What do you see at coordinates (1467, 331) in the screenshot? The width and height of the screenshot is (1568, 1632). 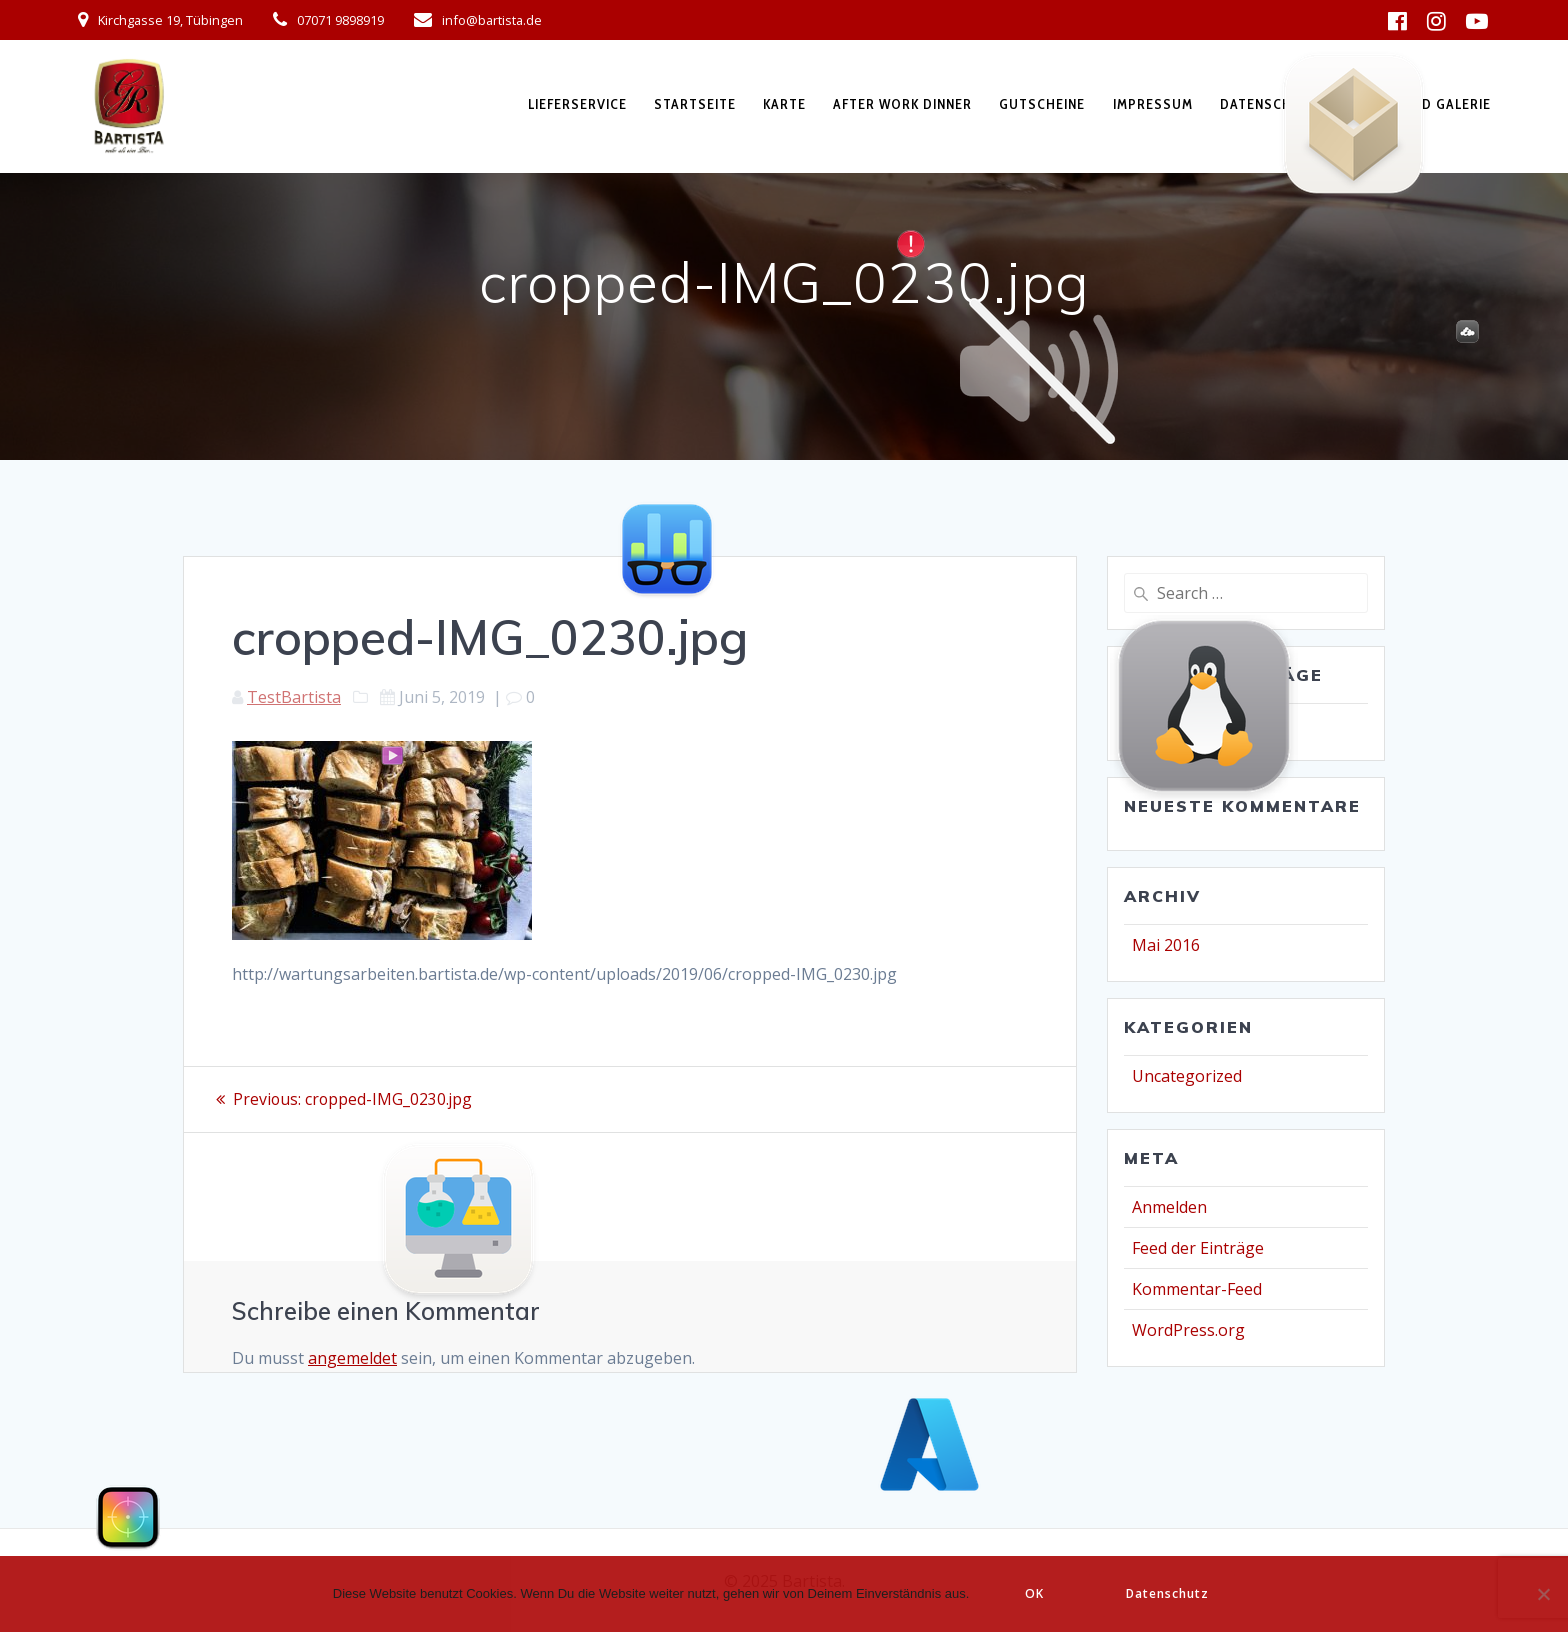 I see `open puddletag audio tag editor` at bounding box center [1467, 331].